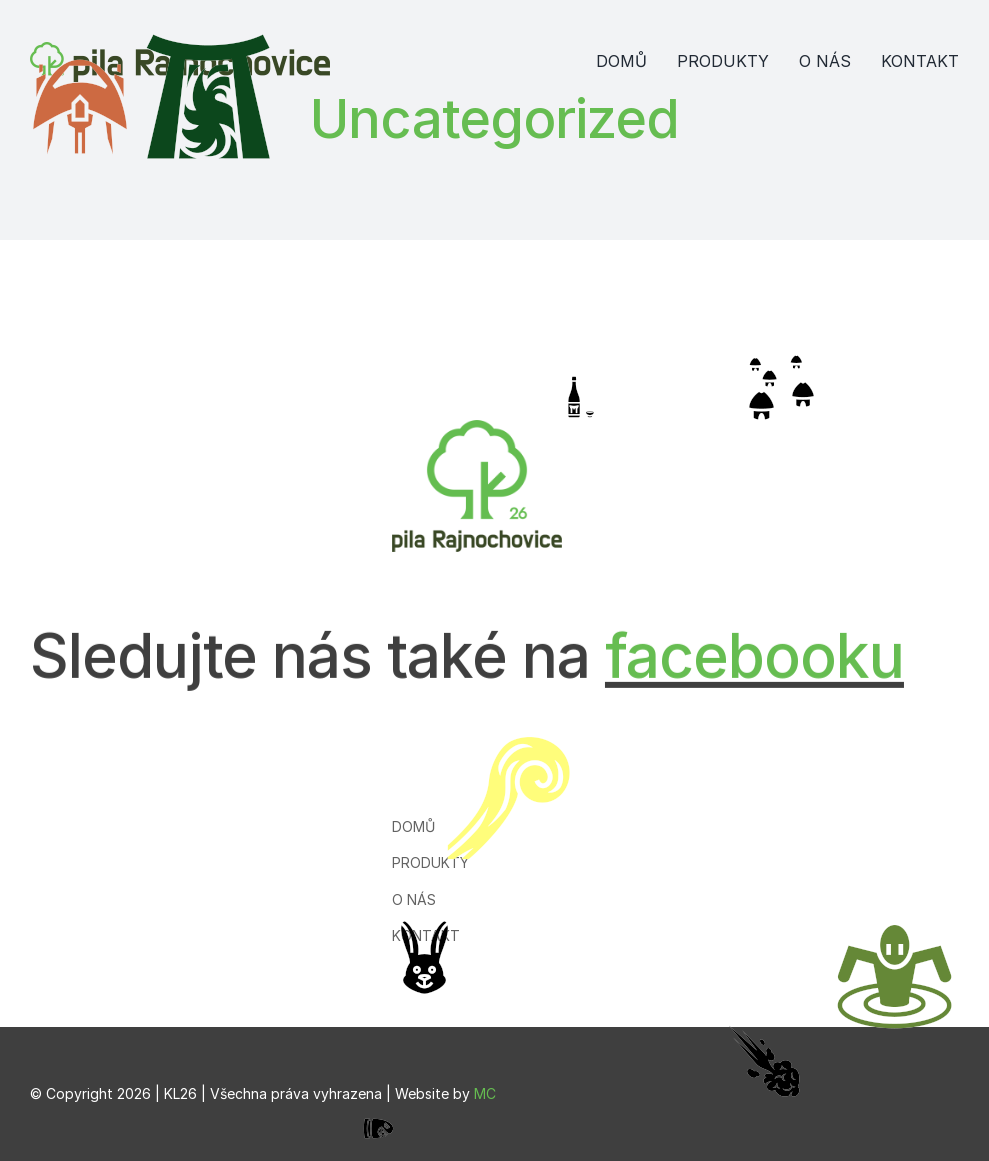  What do you see at coordinates (208, 97) in the screenshot?
I see `enter a magic portal or dimensional gateway` at bounding box center [208, 97].